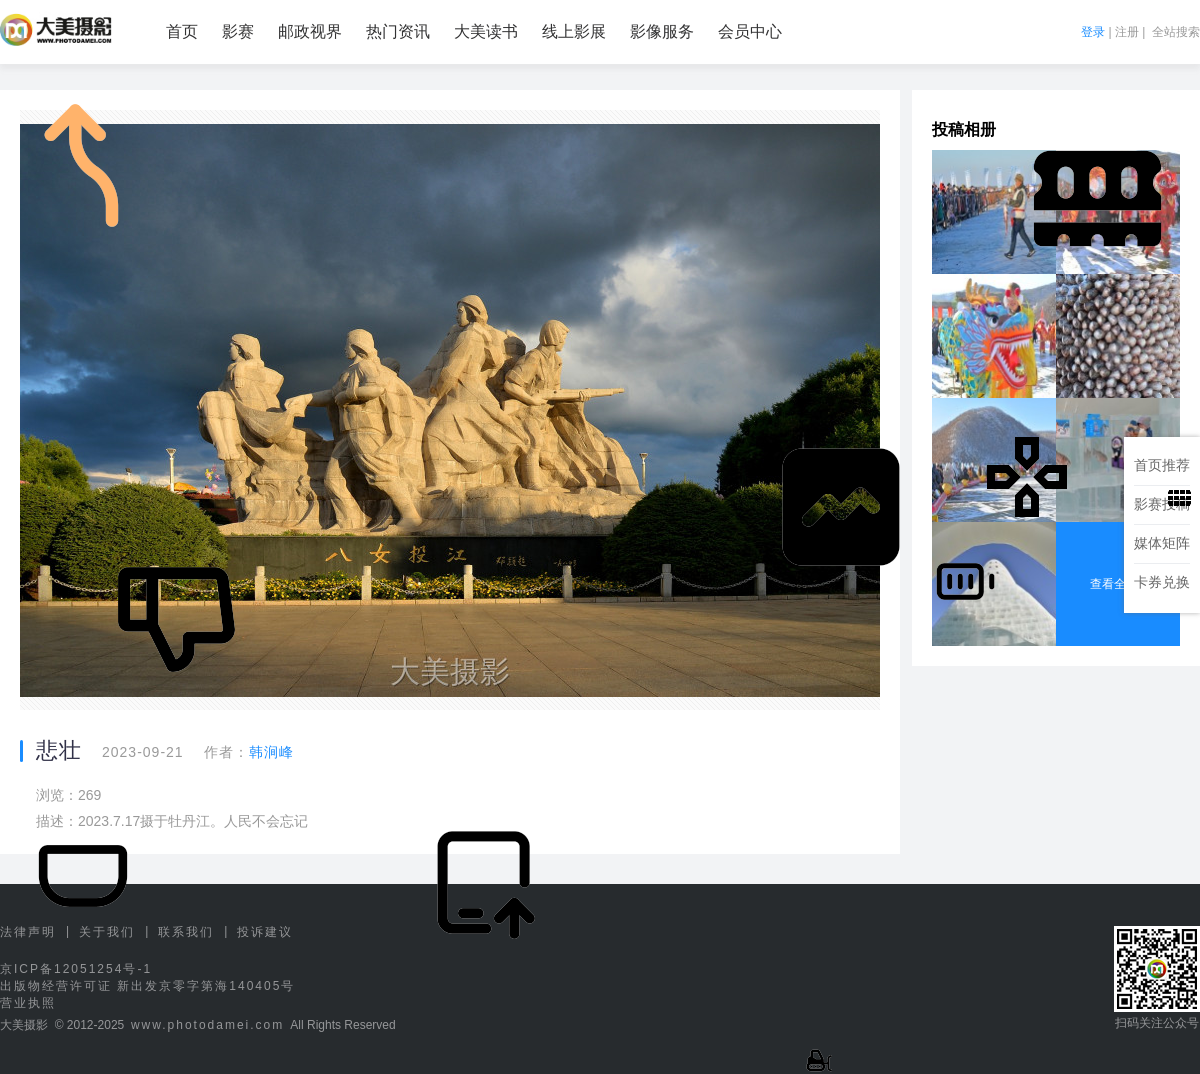 Image resolution: width=1200 pixels, height=1074 pixels. What do you see at coordinates (478, 882) in the screenshot?
I see `upload content to tablet device` at bounding box center [478, 882].